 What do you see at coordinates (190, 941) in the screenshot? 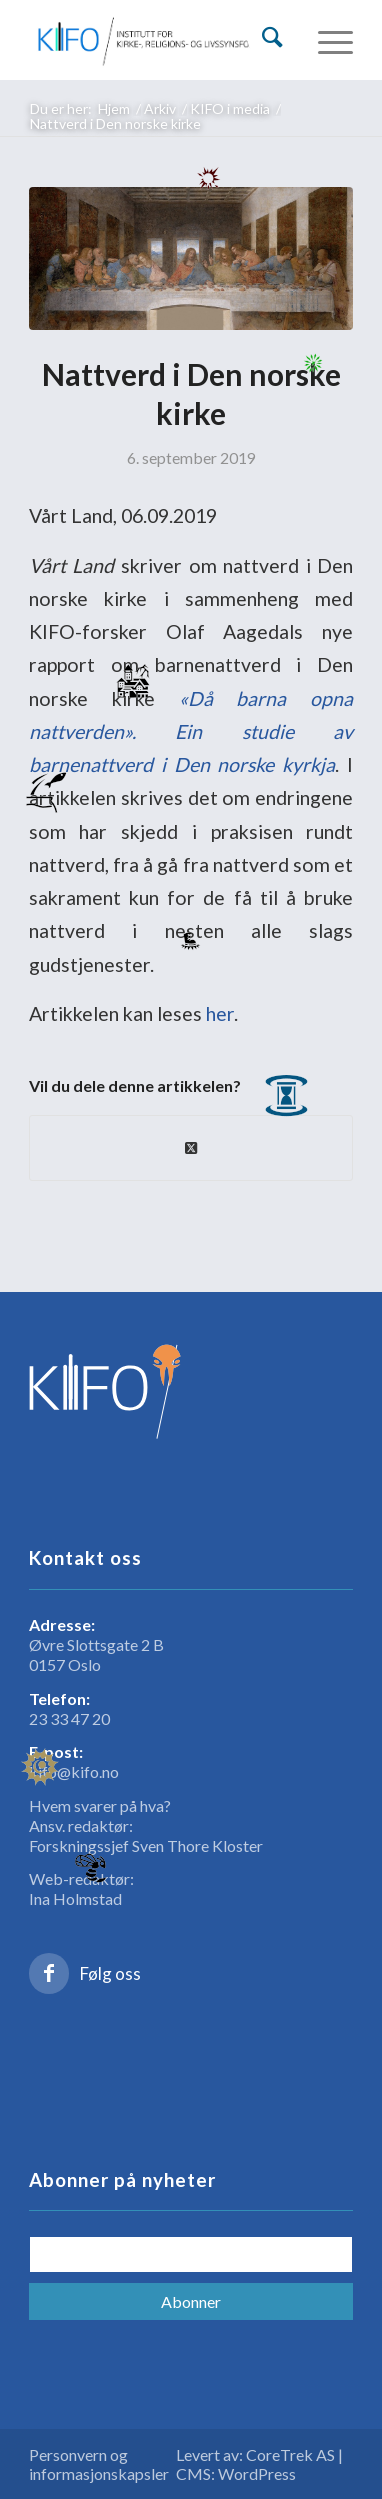
I see `perform a stomp or ground attack` at bounding box center [190, 941].